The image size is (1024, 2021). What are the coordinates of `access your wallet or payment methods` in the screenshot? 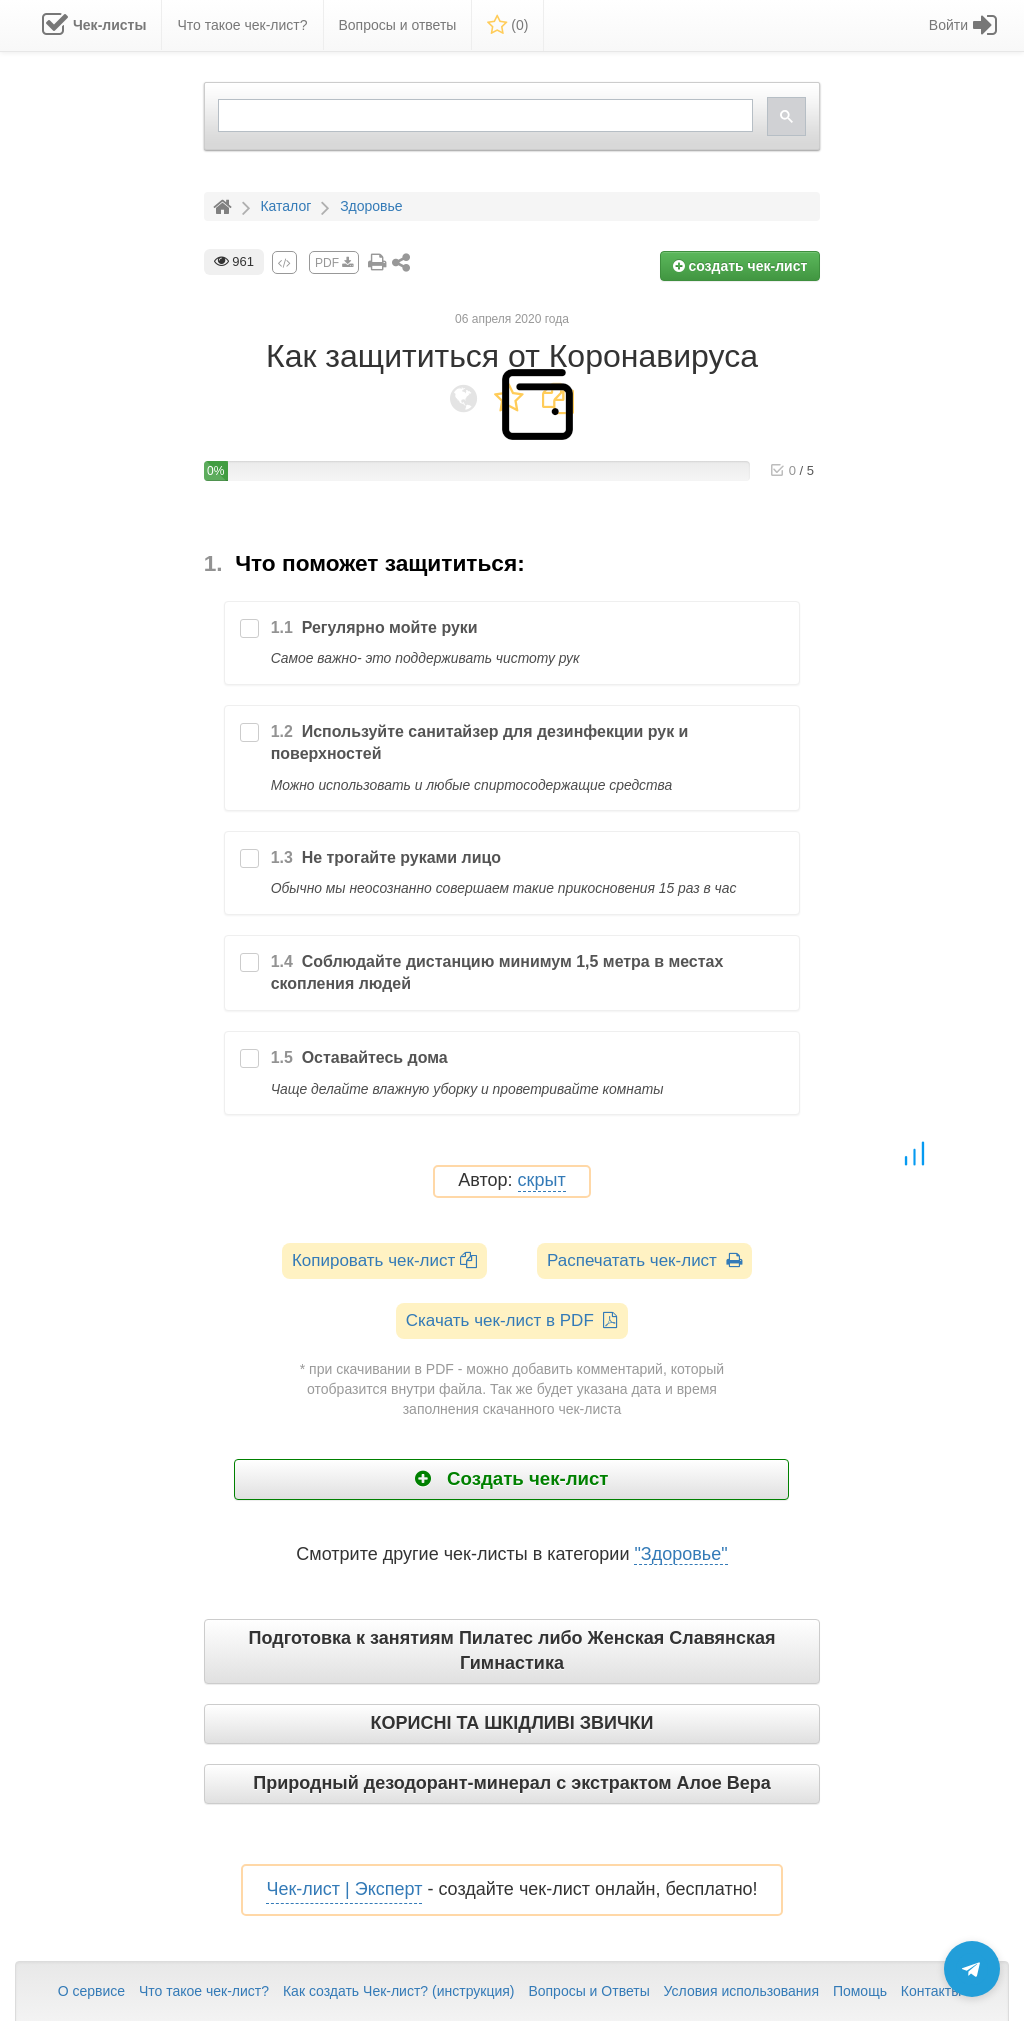 It's located at (537, 404).